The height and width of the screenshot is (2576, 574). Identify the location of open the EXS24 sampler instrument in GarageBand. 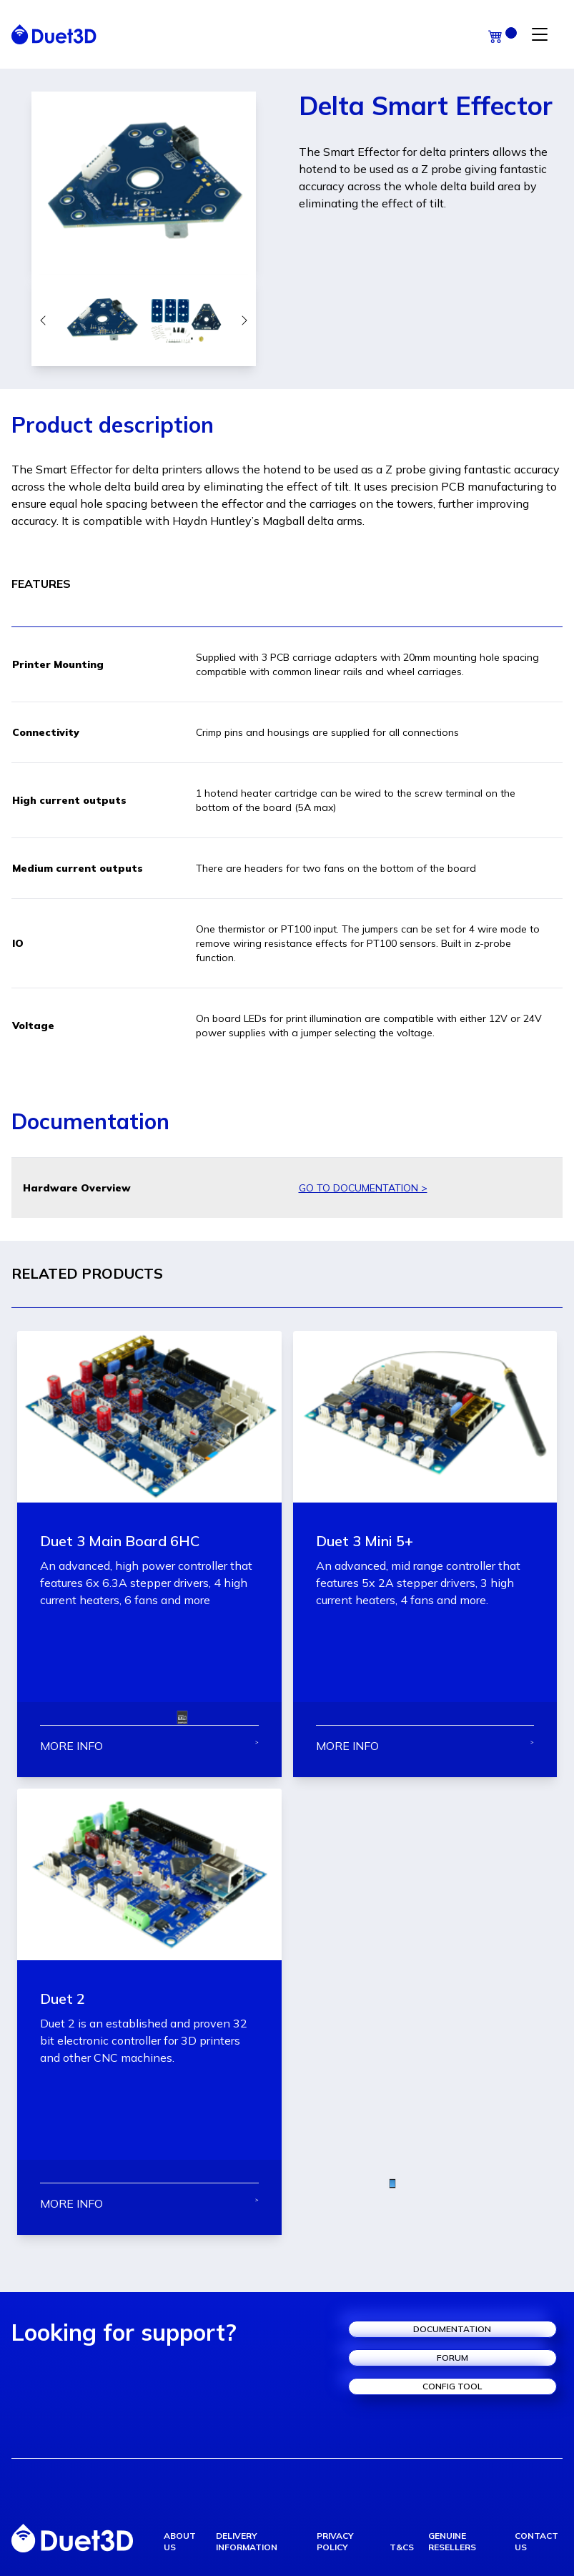
(182, 1718).